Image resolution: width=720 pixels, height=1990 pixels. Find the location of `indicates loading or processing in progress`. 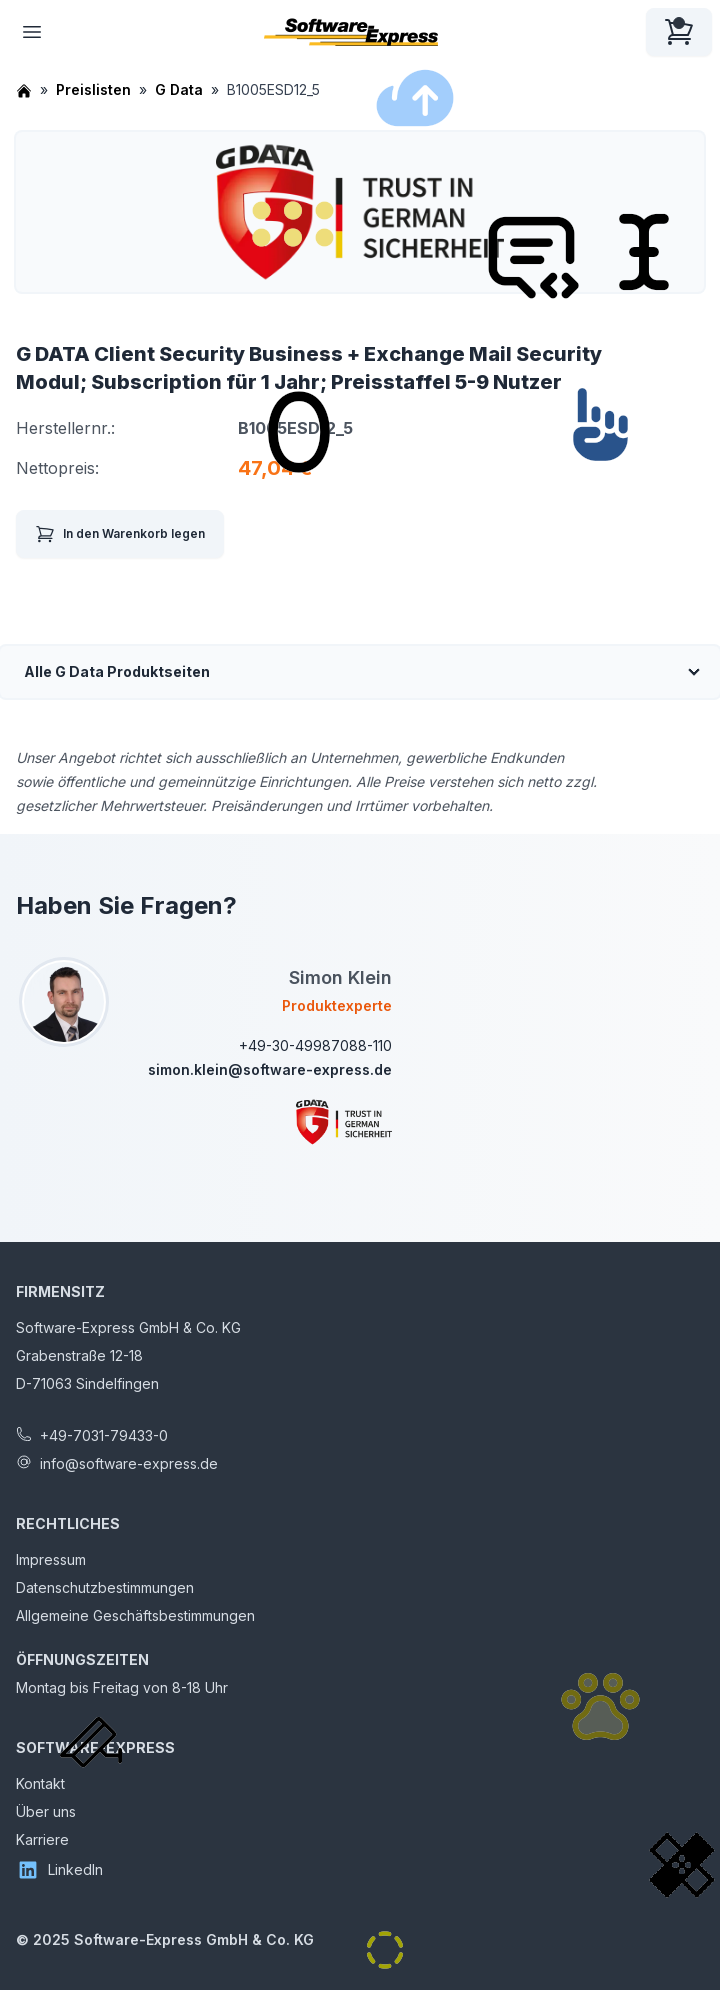

indicates loading or processing in progress is located at coordinates (385, 1950).